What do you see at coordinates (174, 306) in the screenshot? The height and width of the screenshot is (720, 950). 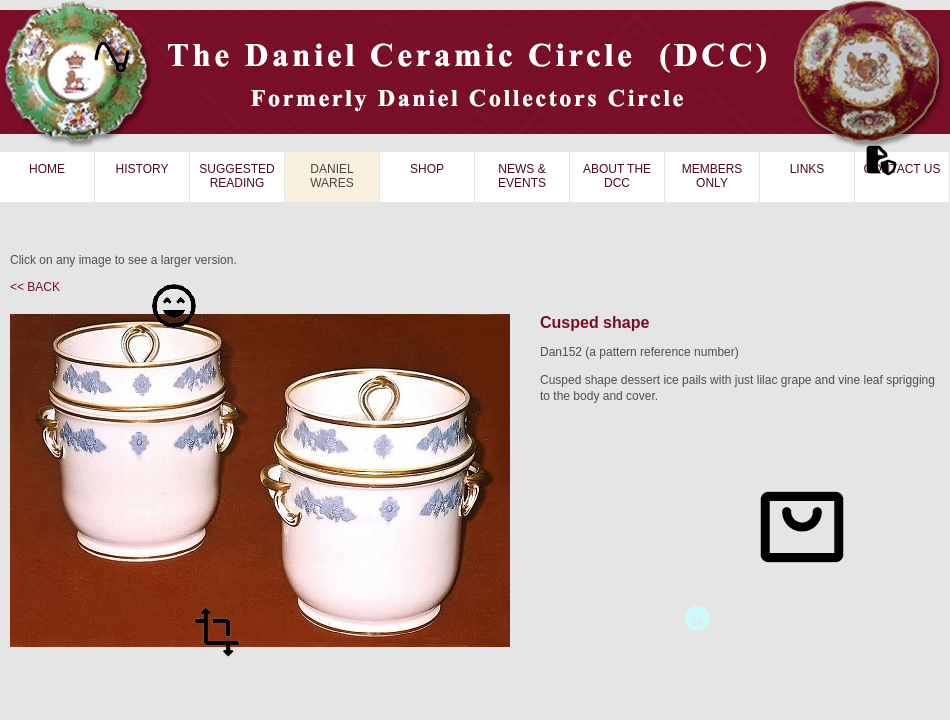 I see `rate your experience as very satisfied` at bounding box center [174, 306].